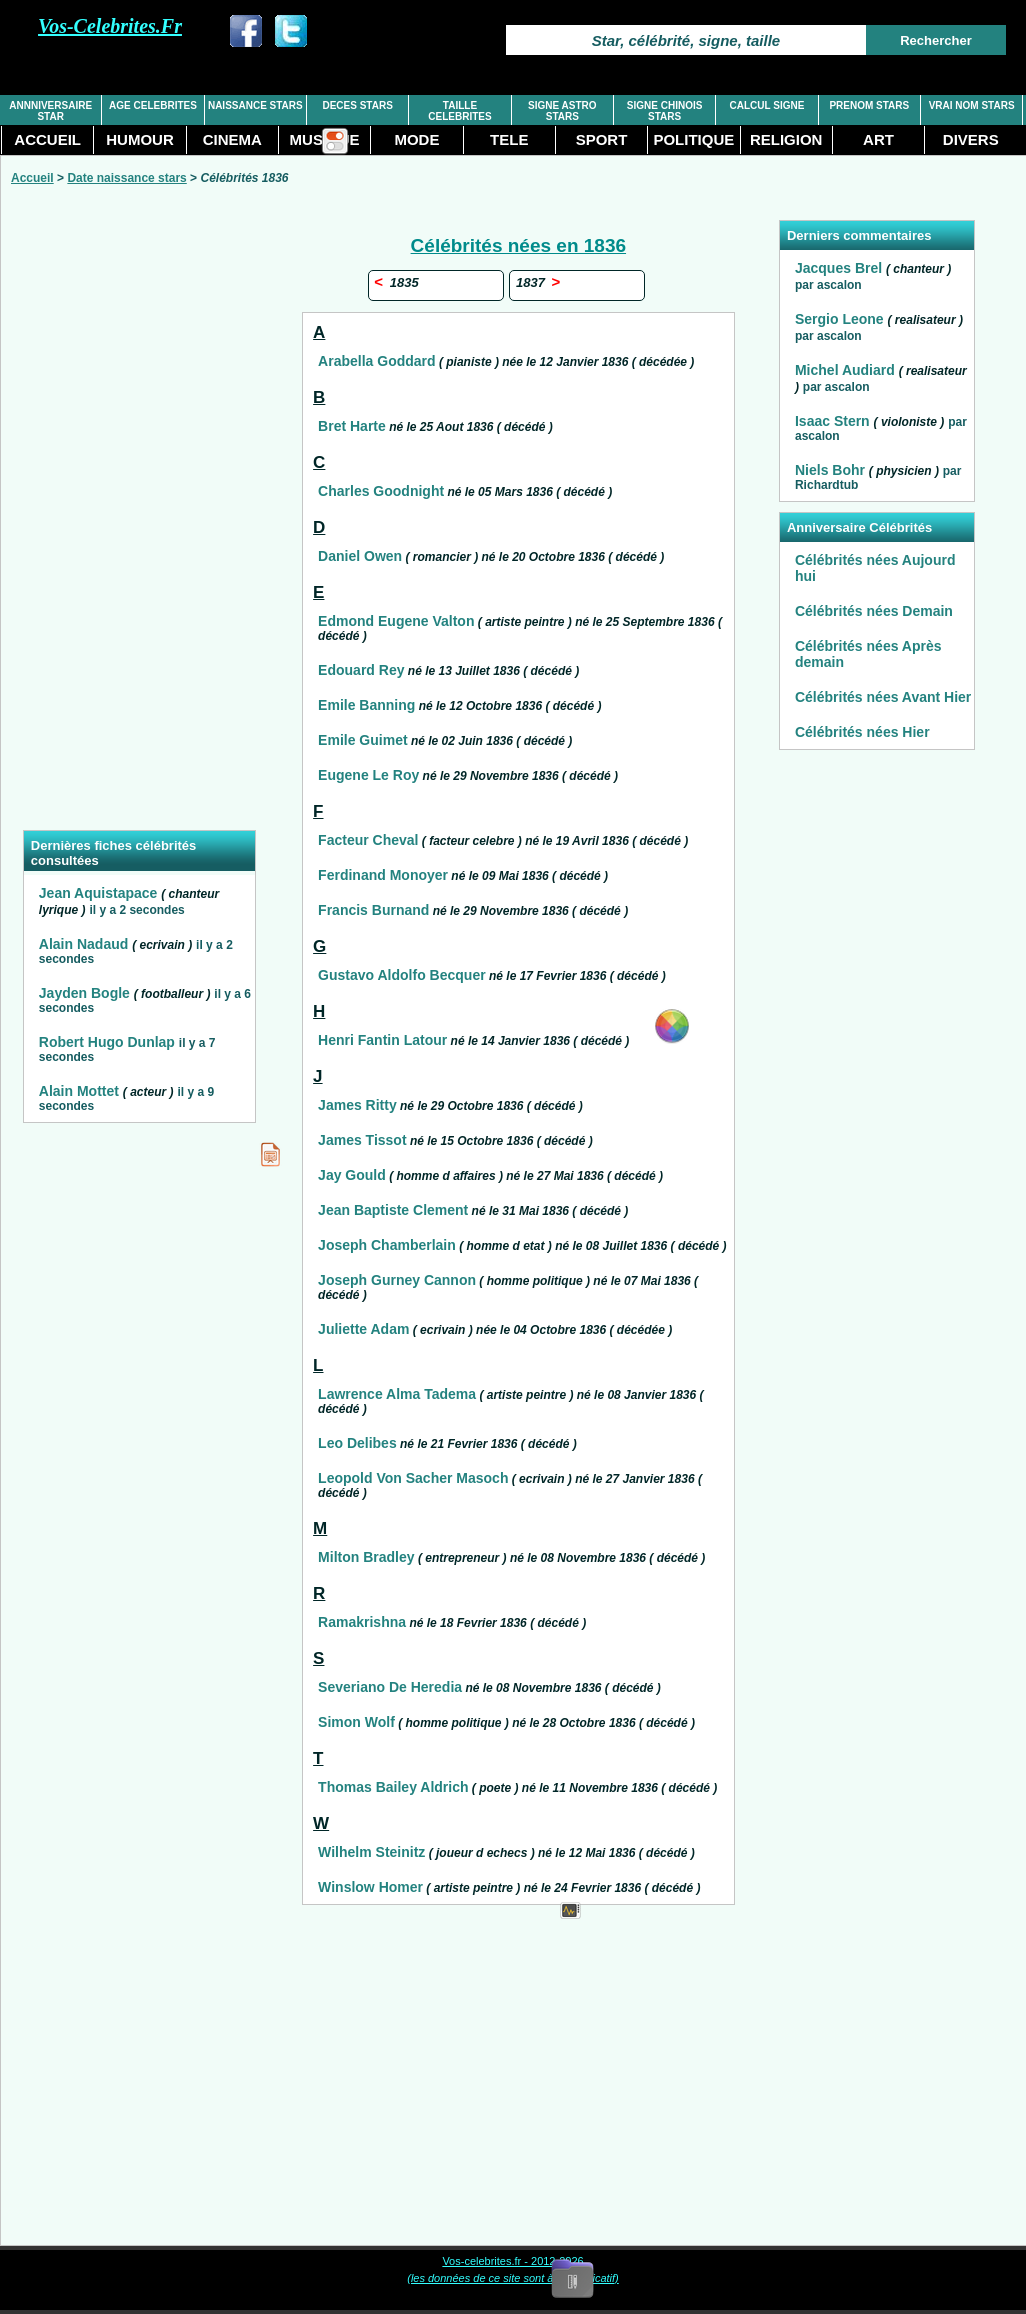  What do you see at coordinates (572, 2278) in the screenshot?
I see `access your templates folder` at bounding box center [572, 2278].